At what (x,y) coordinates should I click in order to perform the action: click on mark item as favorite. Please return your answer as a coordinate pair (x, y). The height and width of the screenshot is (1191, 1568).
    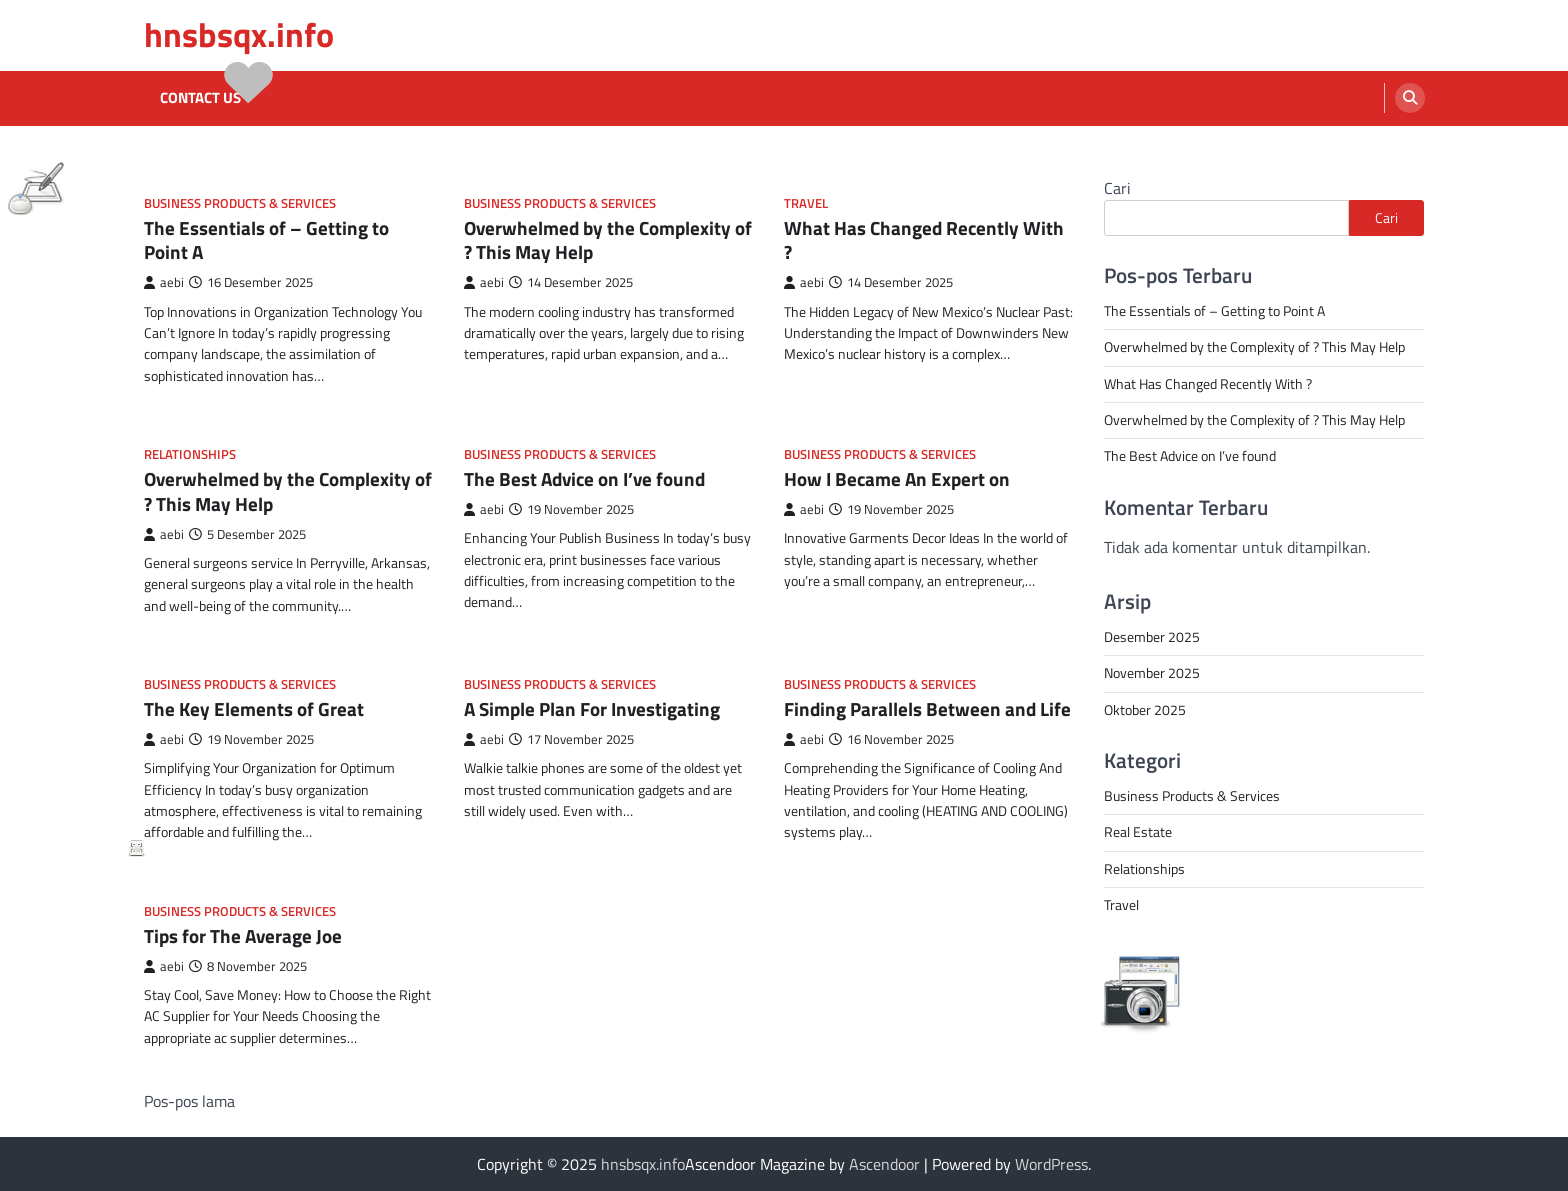
    Looking at the image, I should click on (248, 82).